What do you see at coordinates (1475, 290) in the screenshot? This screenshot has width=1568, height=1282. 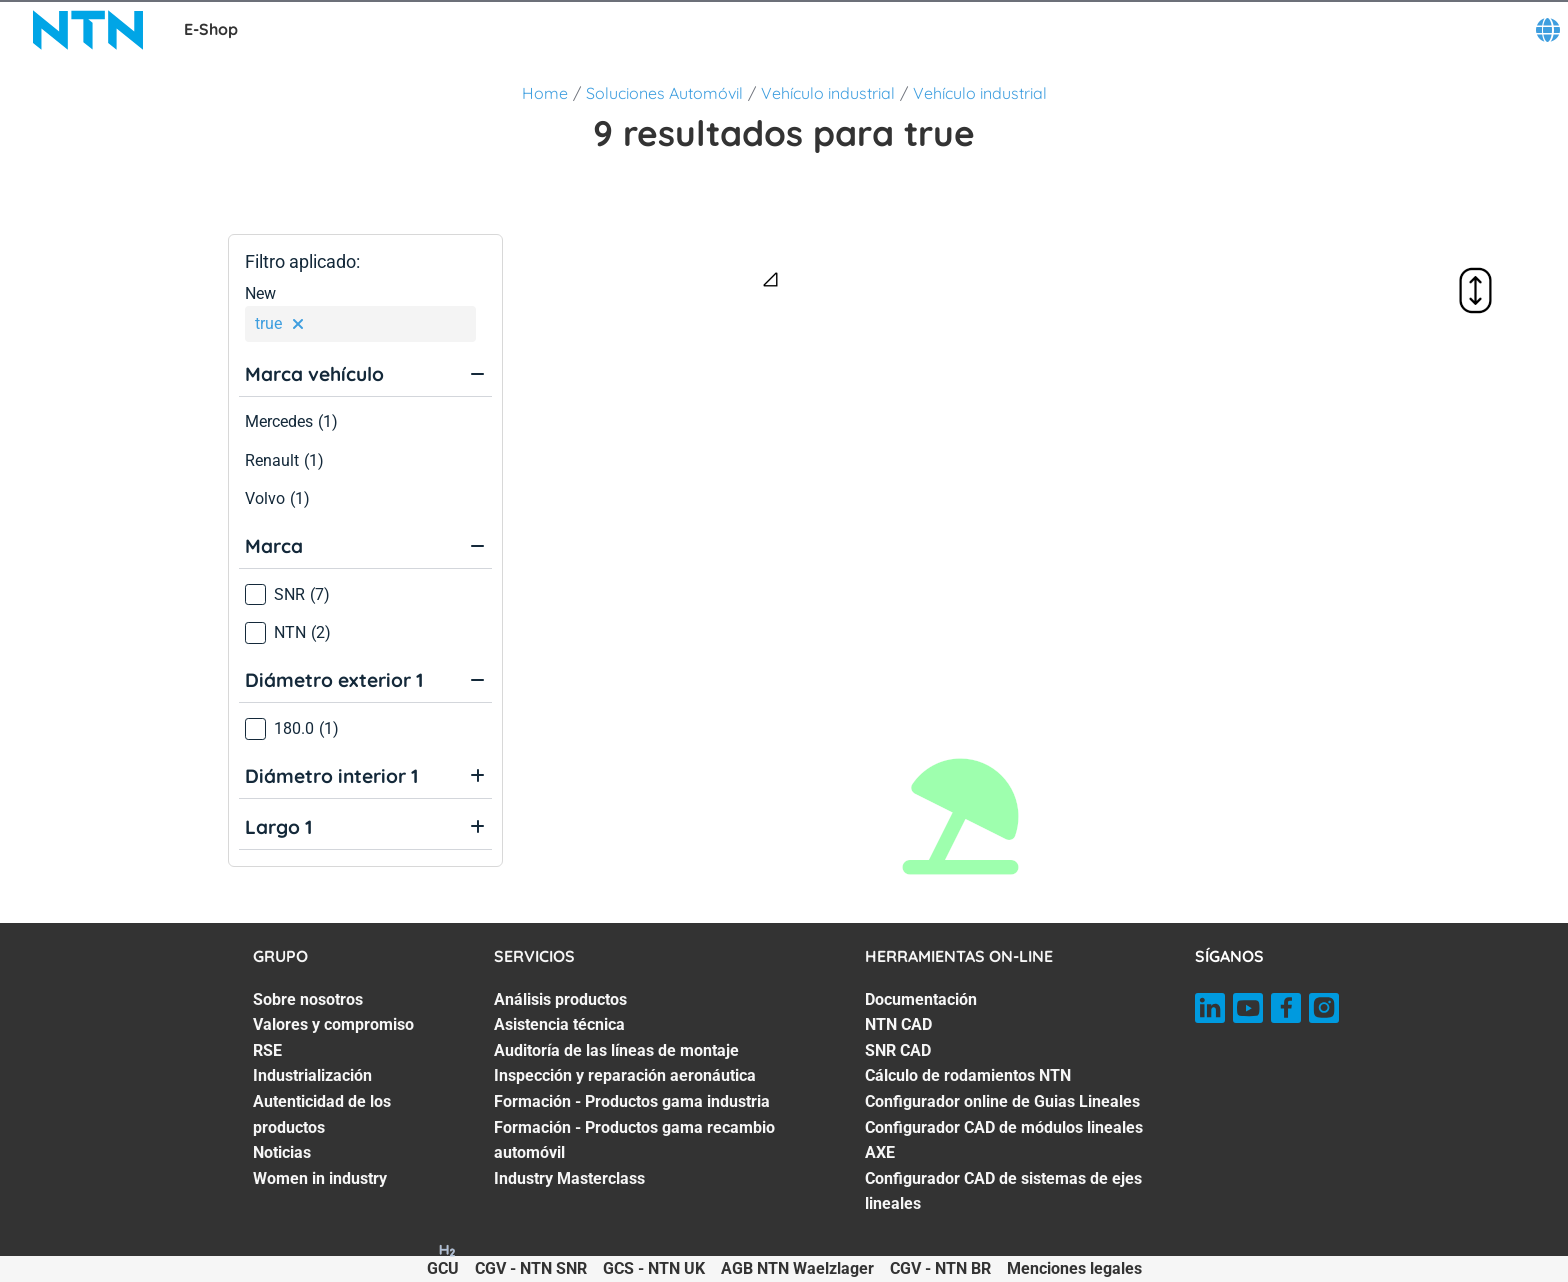 I see `scroll up or down on the page` at bounding box center [1475, 290].